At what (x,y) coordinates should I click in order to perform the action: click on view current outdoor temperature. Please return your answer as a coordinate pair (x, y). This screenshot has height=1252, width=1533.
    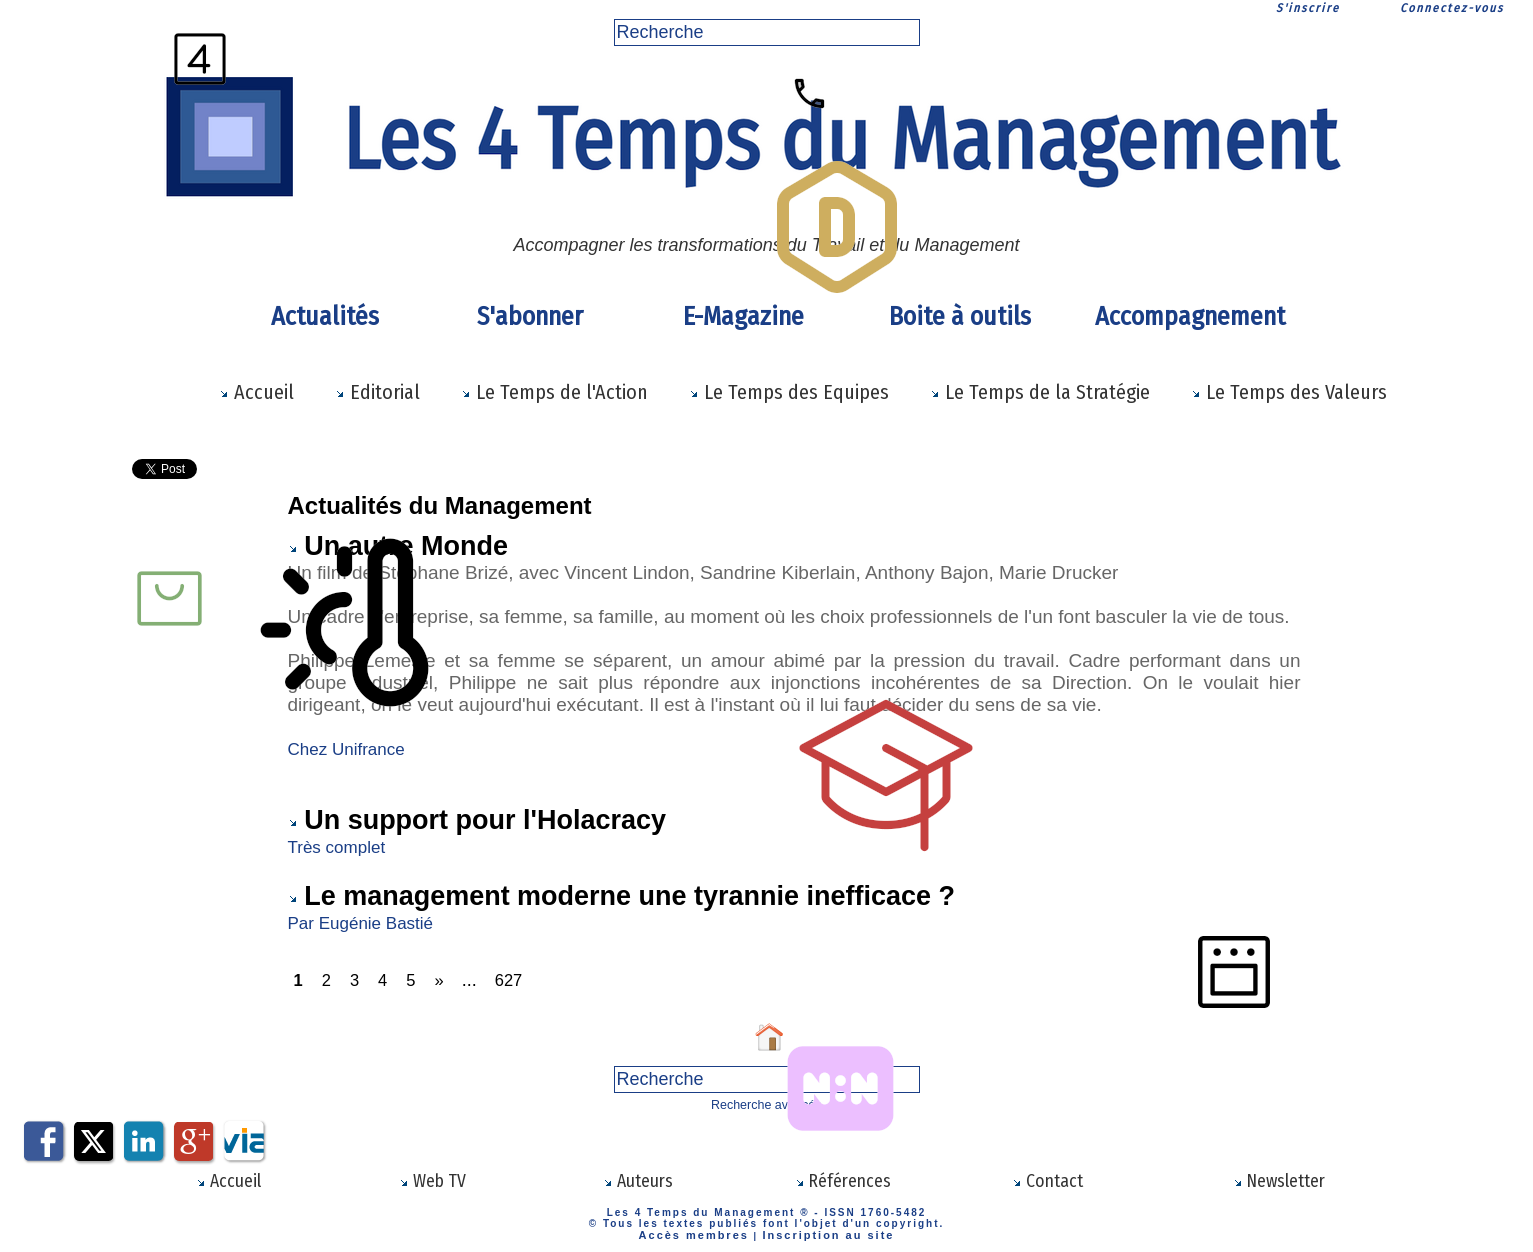
    Looking at the image, I should click on (344, 622).